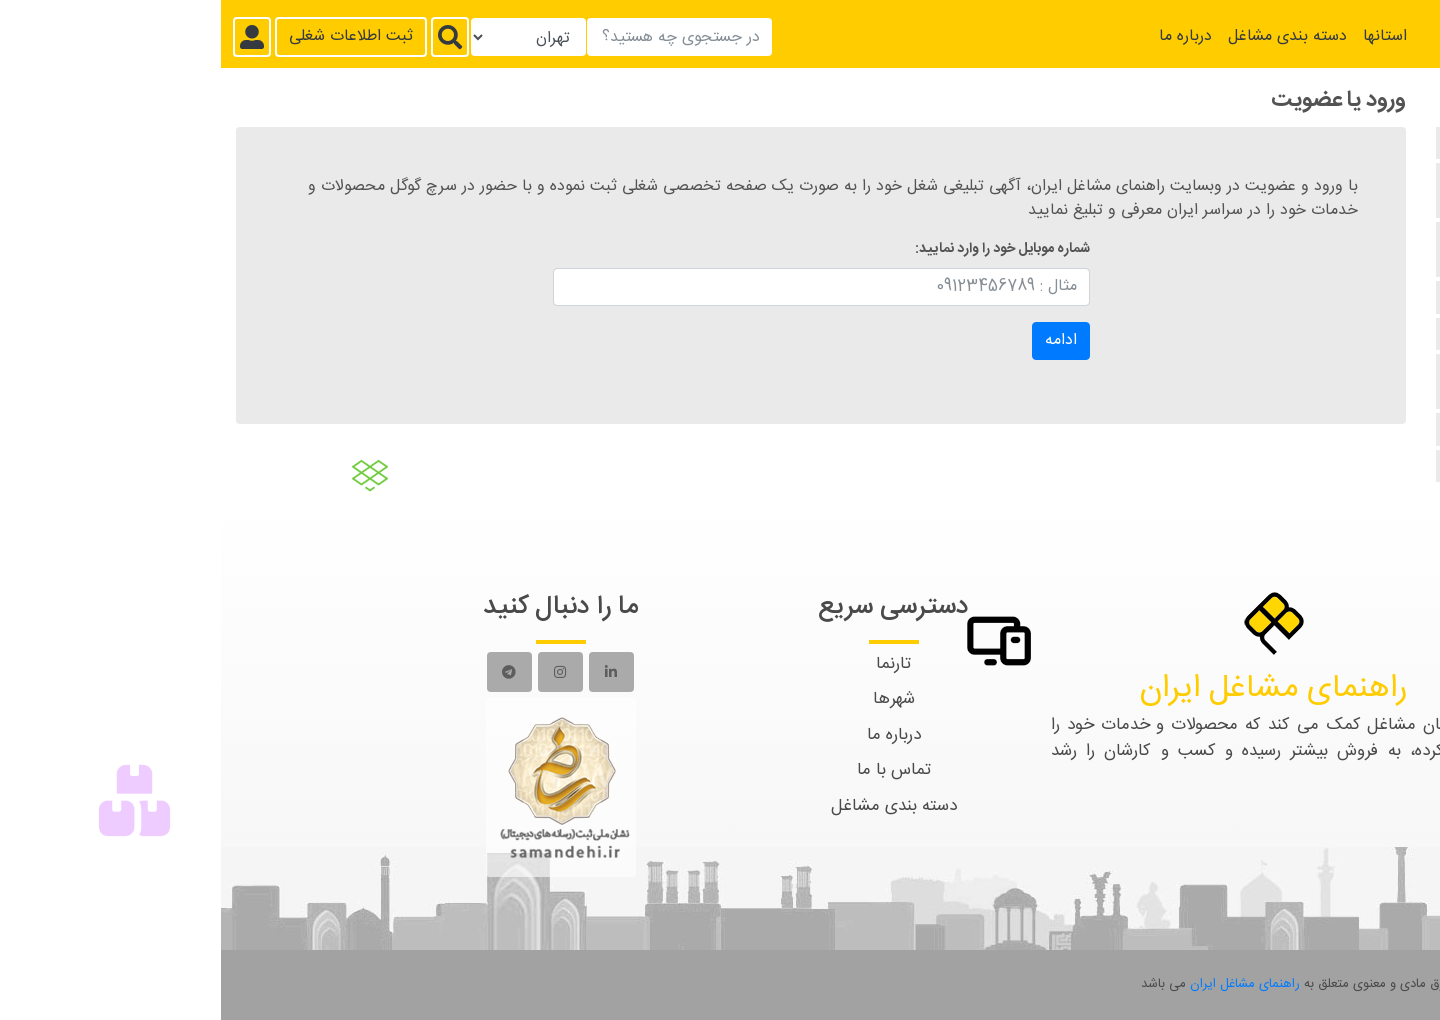 The height and width of the screenshot is (1020, 1440). What do you see at coordinates (370, 474) in the screenshot?
I see `open dropbox cloud storage` at bounding box center [370, 474].